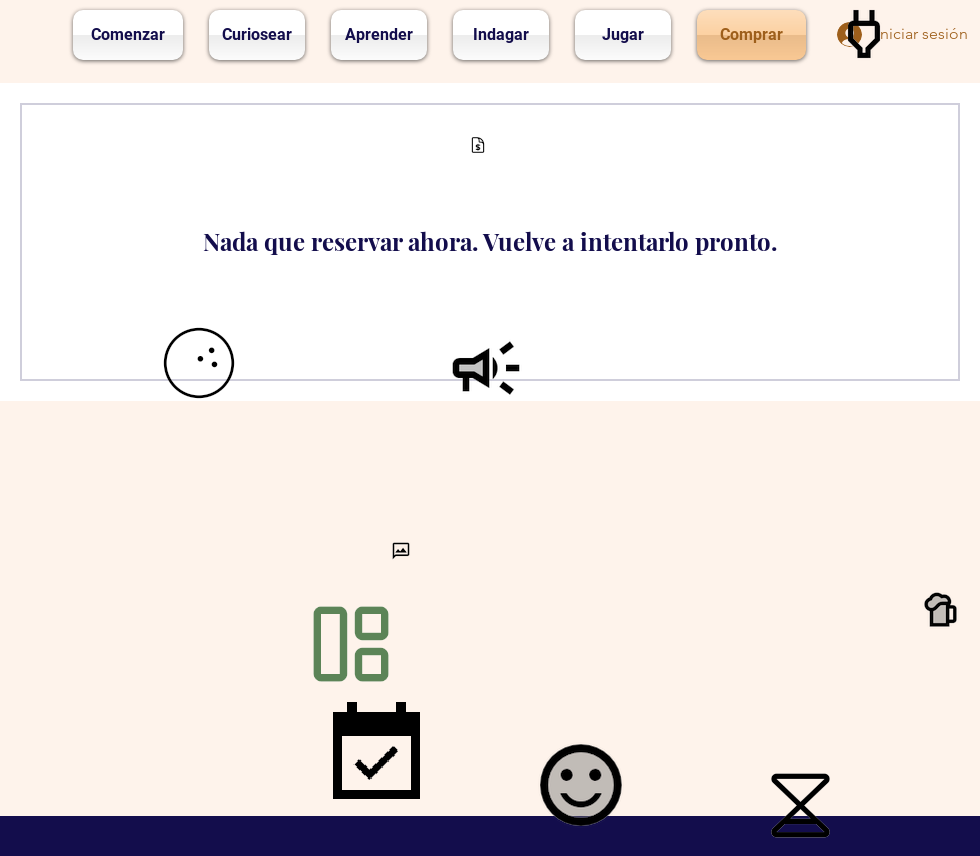  What do you see at coordinates (351, 644) in the screenshot?
I see `toggle left sidebar panel` at bounding box center [351, 644].